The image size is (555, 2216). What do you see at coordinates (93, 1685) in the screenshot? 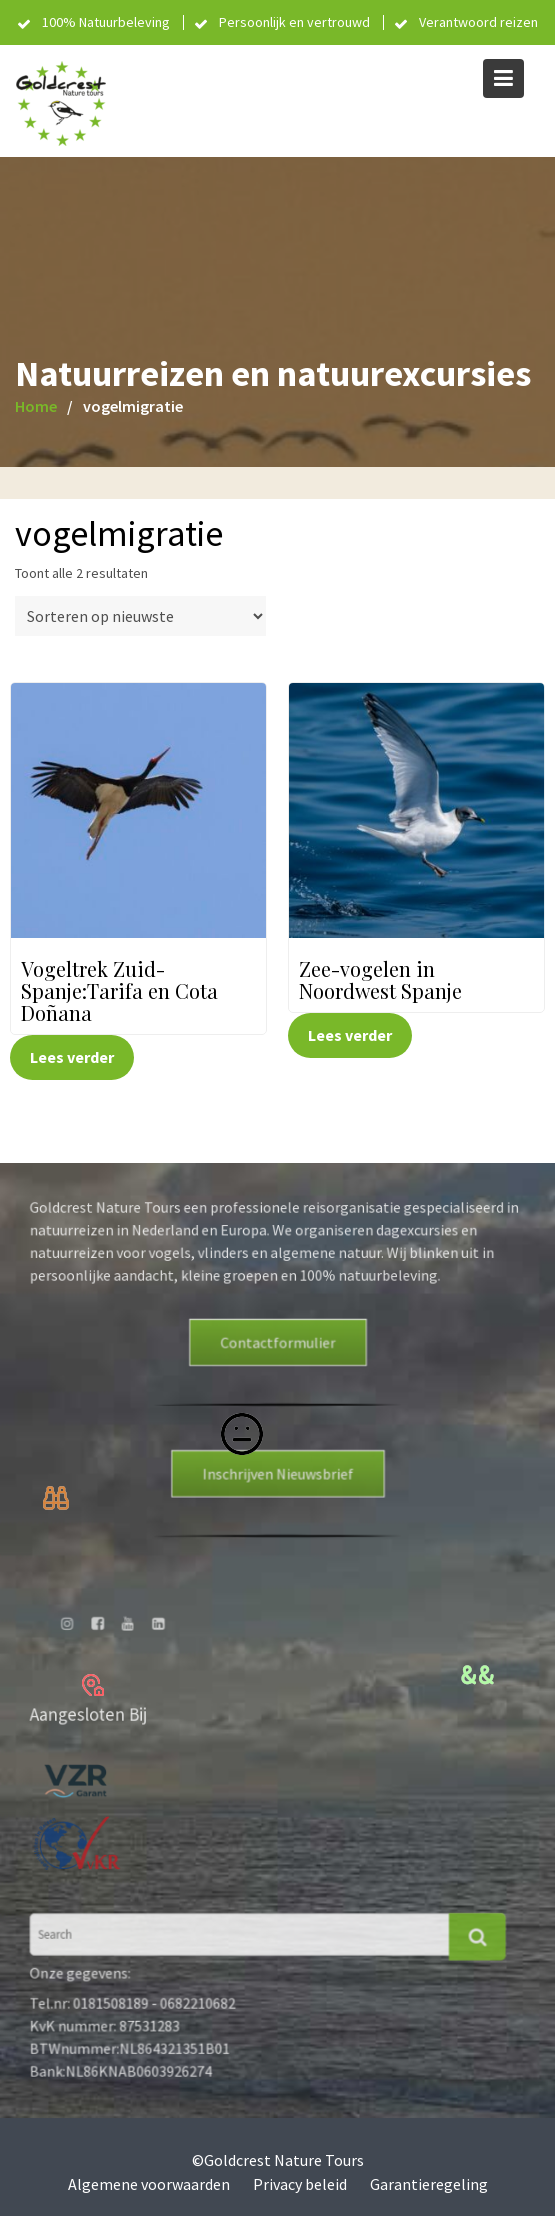
I see `view home location on map` at bounding box center [93, 1685].